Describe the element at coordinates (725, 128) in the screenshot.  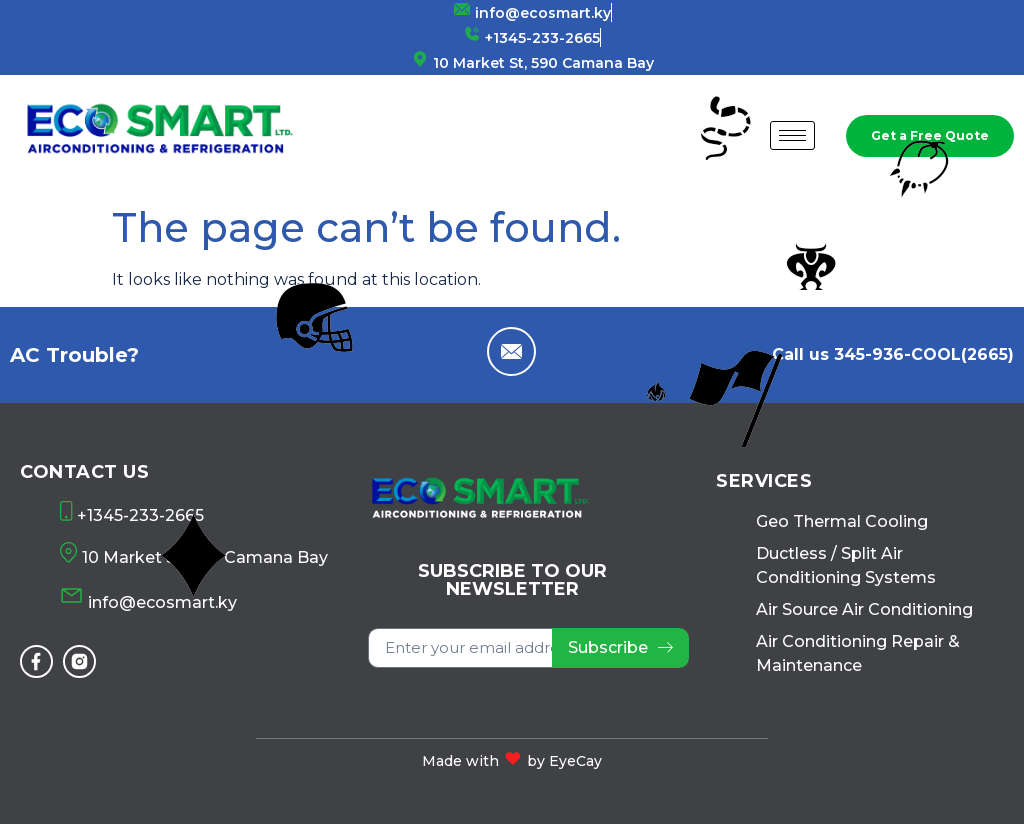
I see `earthworm creature in a game context` at that location.